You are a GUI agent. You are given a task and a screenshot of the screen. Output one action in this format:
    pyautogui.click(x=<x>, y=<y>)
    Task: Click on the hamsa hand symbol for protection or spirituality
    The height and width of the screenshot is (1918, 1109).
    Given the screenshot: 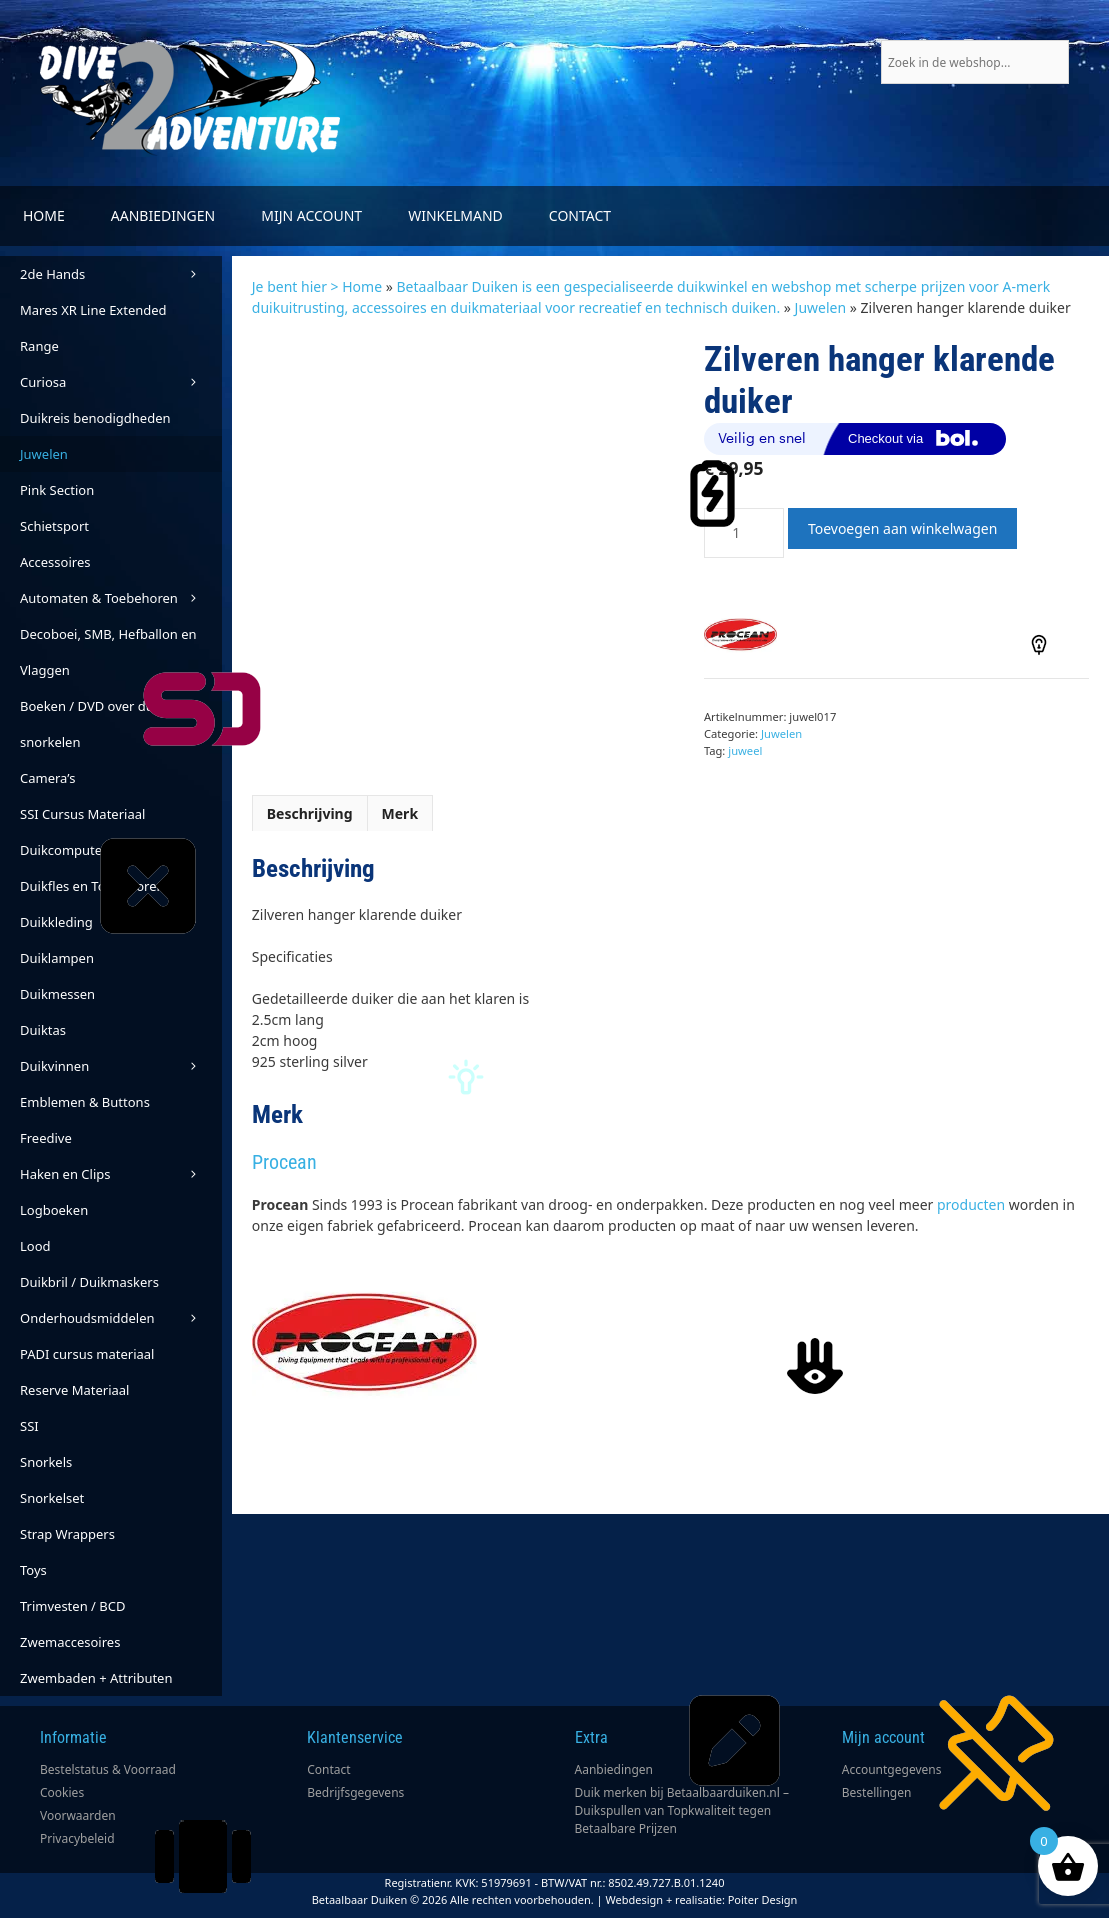 What is the action you would take?
    pyautogui.click(x=815, y=1366)
    